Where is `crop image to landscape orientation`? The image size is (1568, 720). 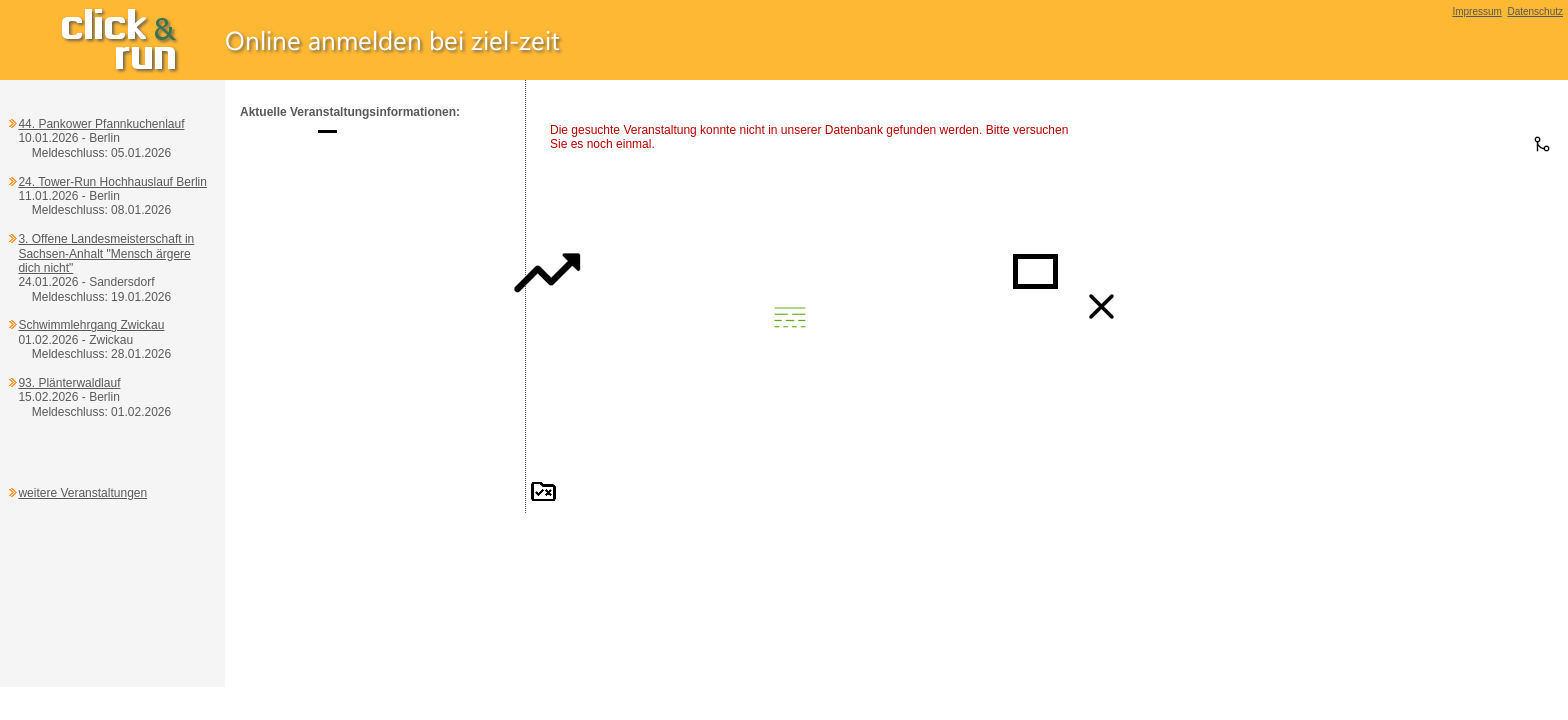 crop image to landscape orientation is located at coordinates (1035, 271).